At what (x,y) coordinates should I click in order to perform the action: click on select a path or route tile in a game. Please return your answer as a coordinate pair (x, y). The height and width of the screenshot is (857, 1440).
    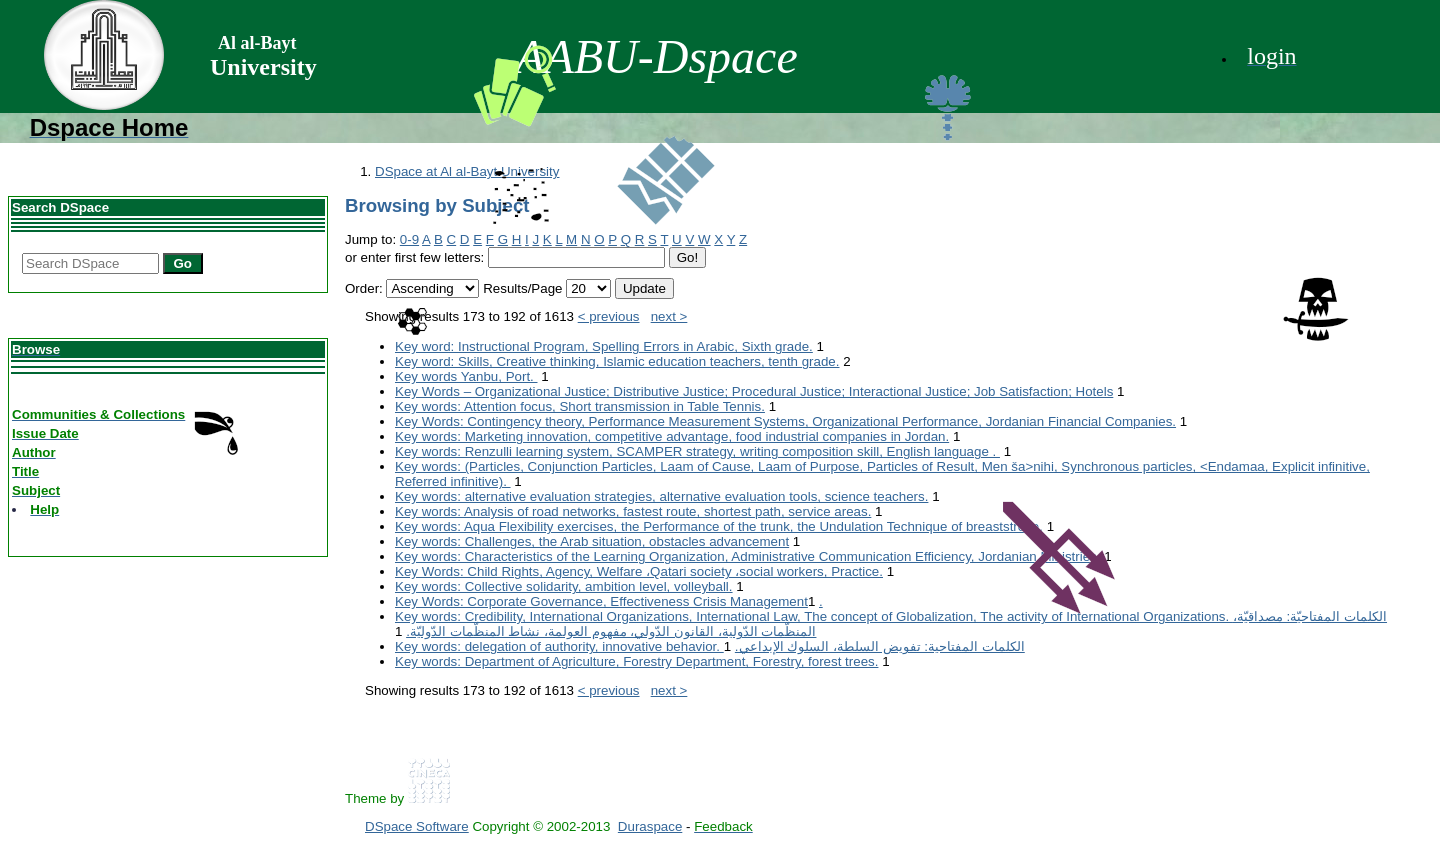
    Looking at the image, I should click on (521, 196).